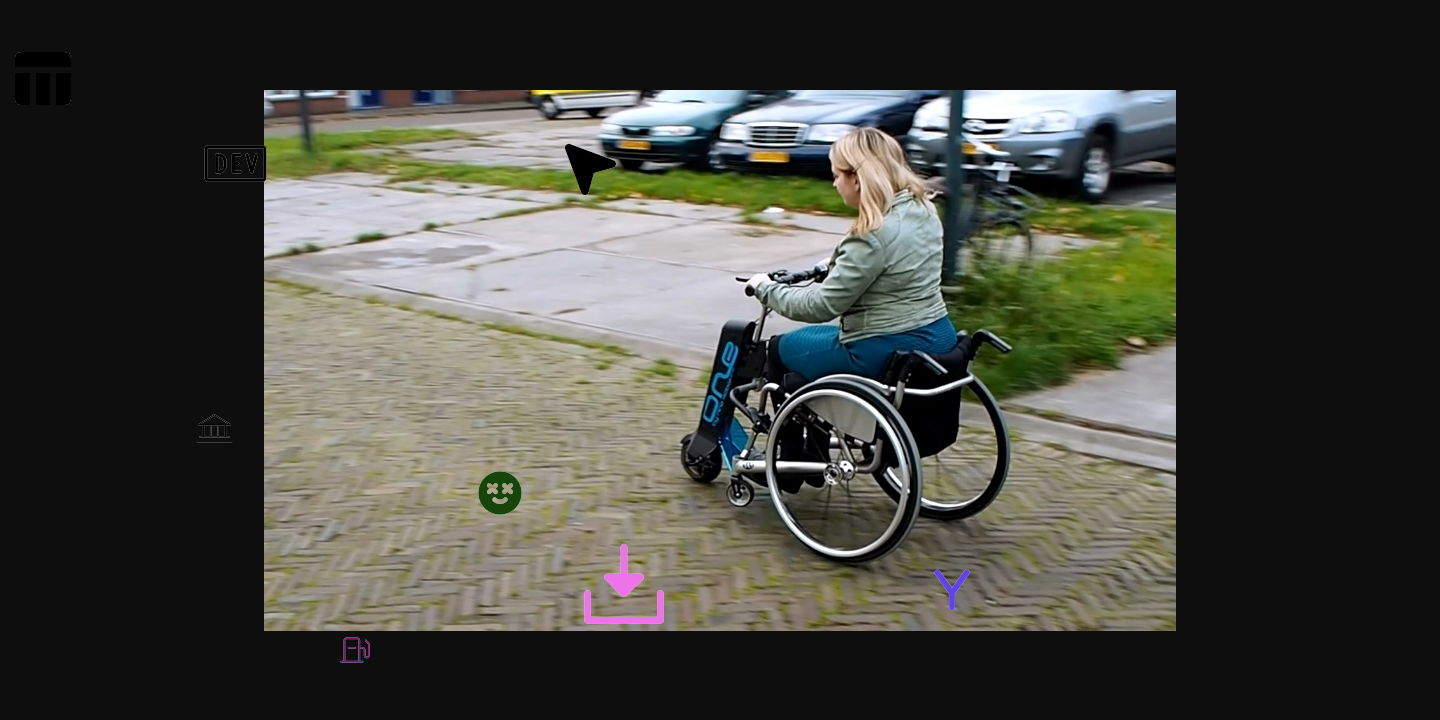 The width and height of the screenshot is (1440, 720). Describe the element at coordinates (41, 78) in the screenshot. I see `view data in table format` at that location.